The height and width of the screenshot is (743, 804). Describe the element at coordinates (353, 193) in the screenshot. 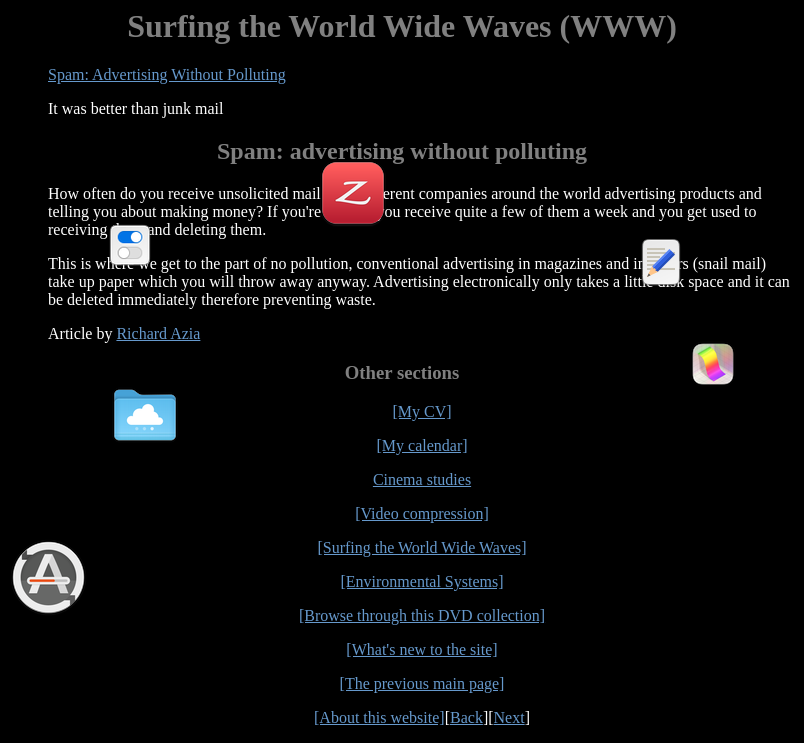

I see `open zeal offline documentation browser` at that location.